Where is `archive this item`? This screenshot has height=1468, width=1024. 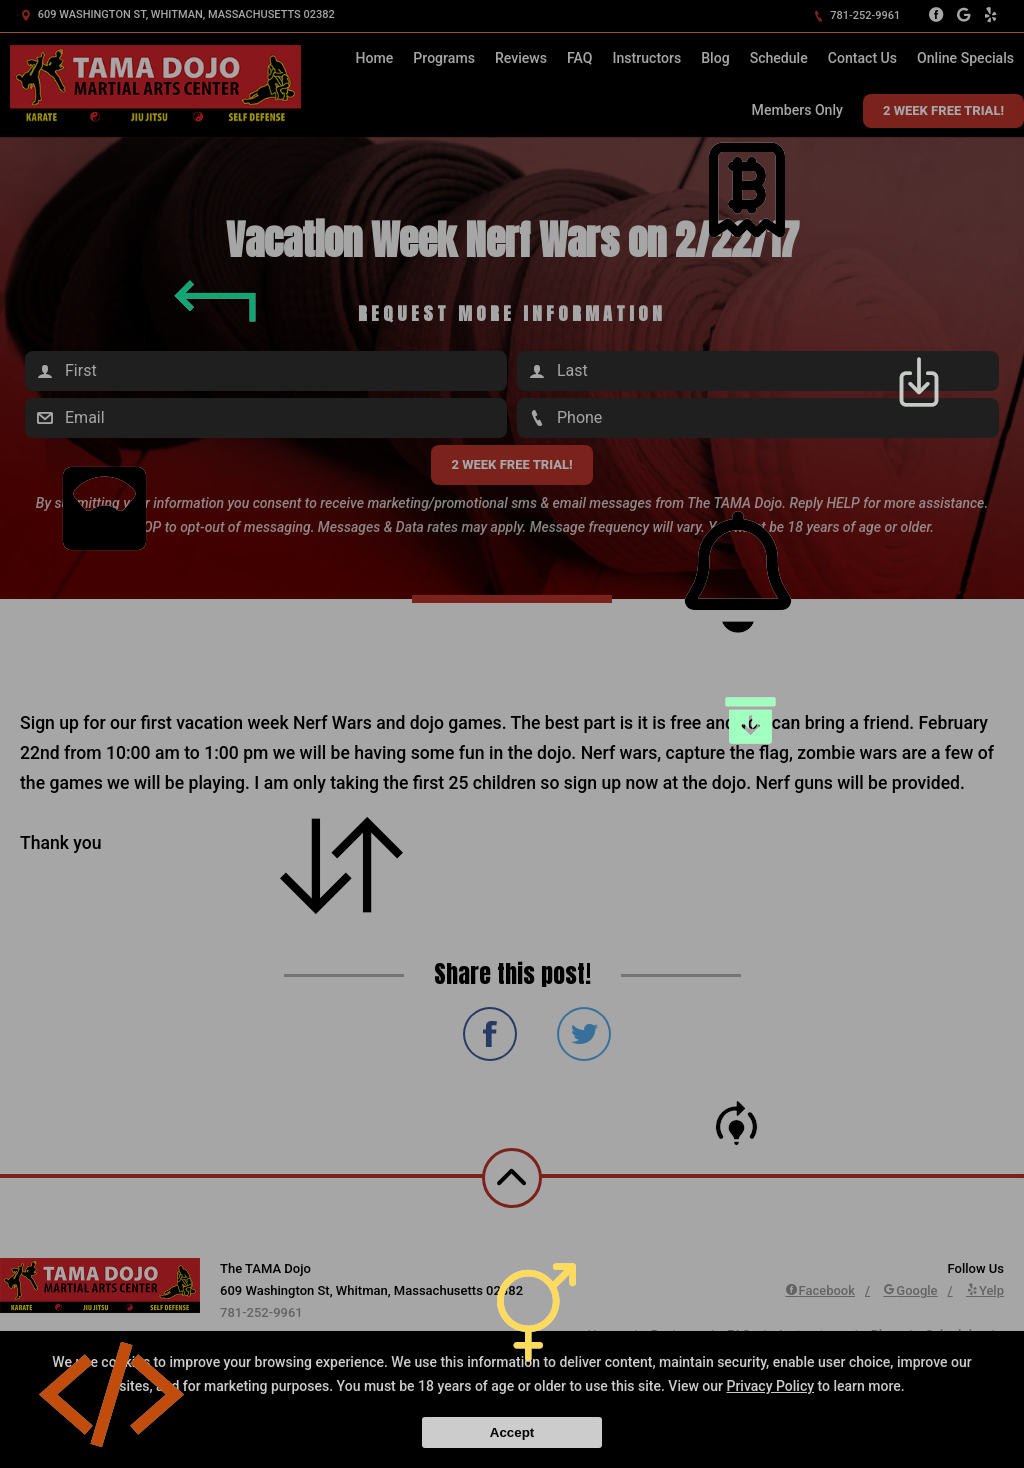 archive this item is located at coordinates (750, 720).